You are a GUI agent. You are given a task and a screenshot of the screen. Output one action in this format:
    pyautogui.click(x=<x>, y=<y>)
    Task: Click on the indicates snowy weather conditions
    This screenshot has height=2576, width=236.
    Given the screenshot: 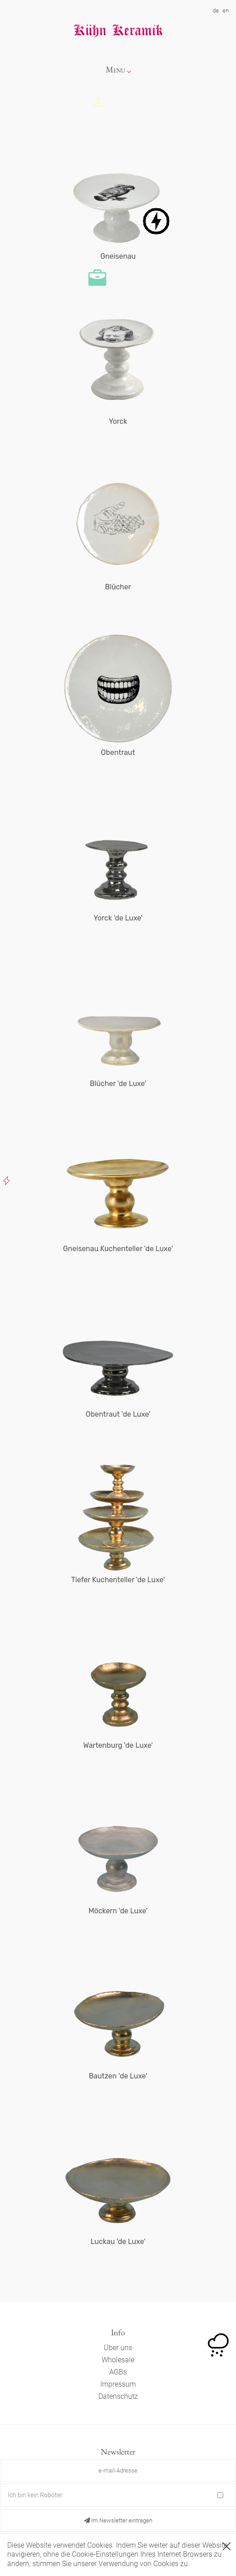 What is the action you would take?
    pyautogui.click(x=218, y=2344)
    